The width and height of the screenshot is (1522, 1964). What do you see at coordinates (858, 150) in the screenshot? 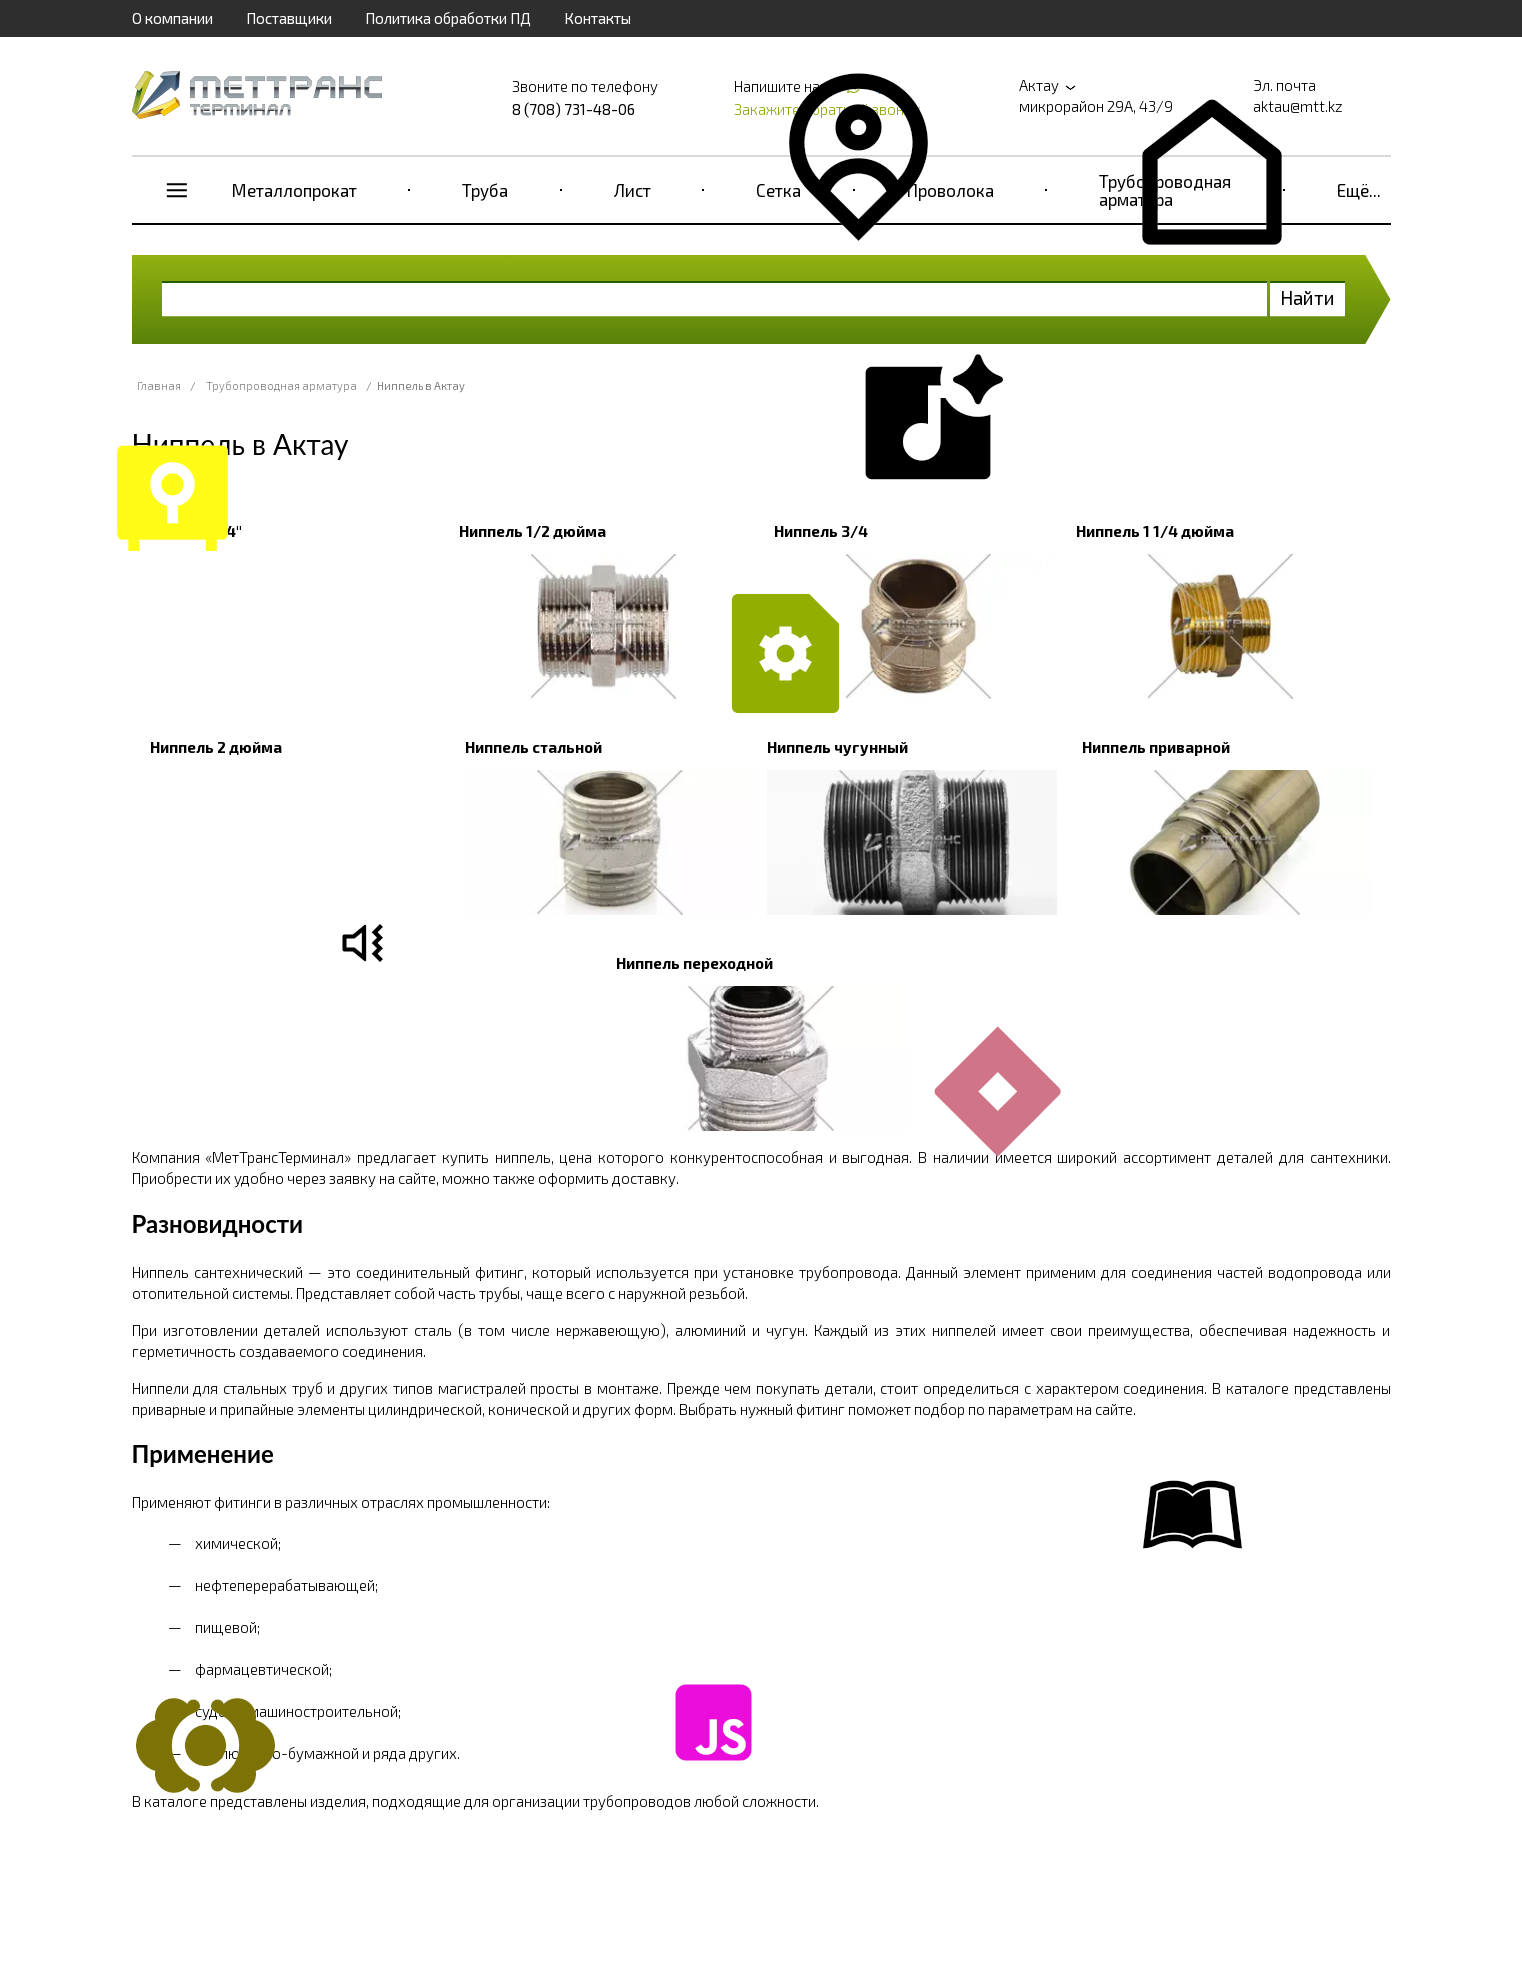
I see `view your current location on the map` at bounding box center [858, 150].